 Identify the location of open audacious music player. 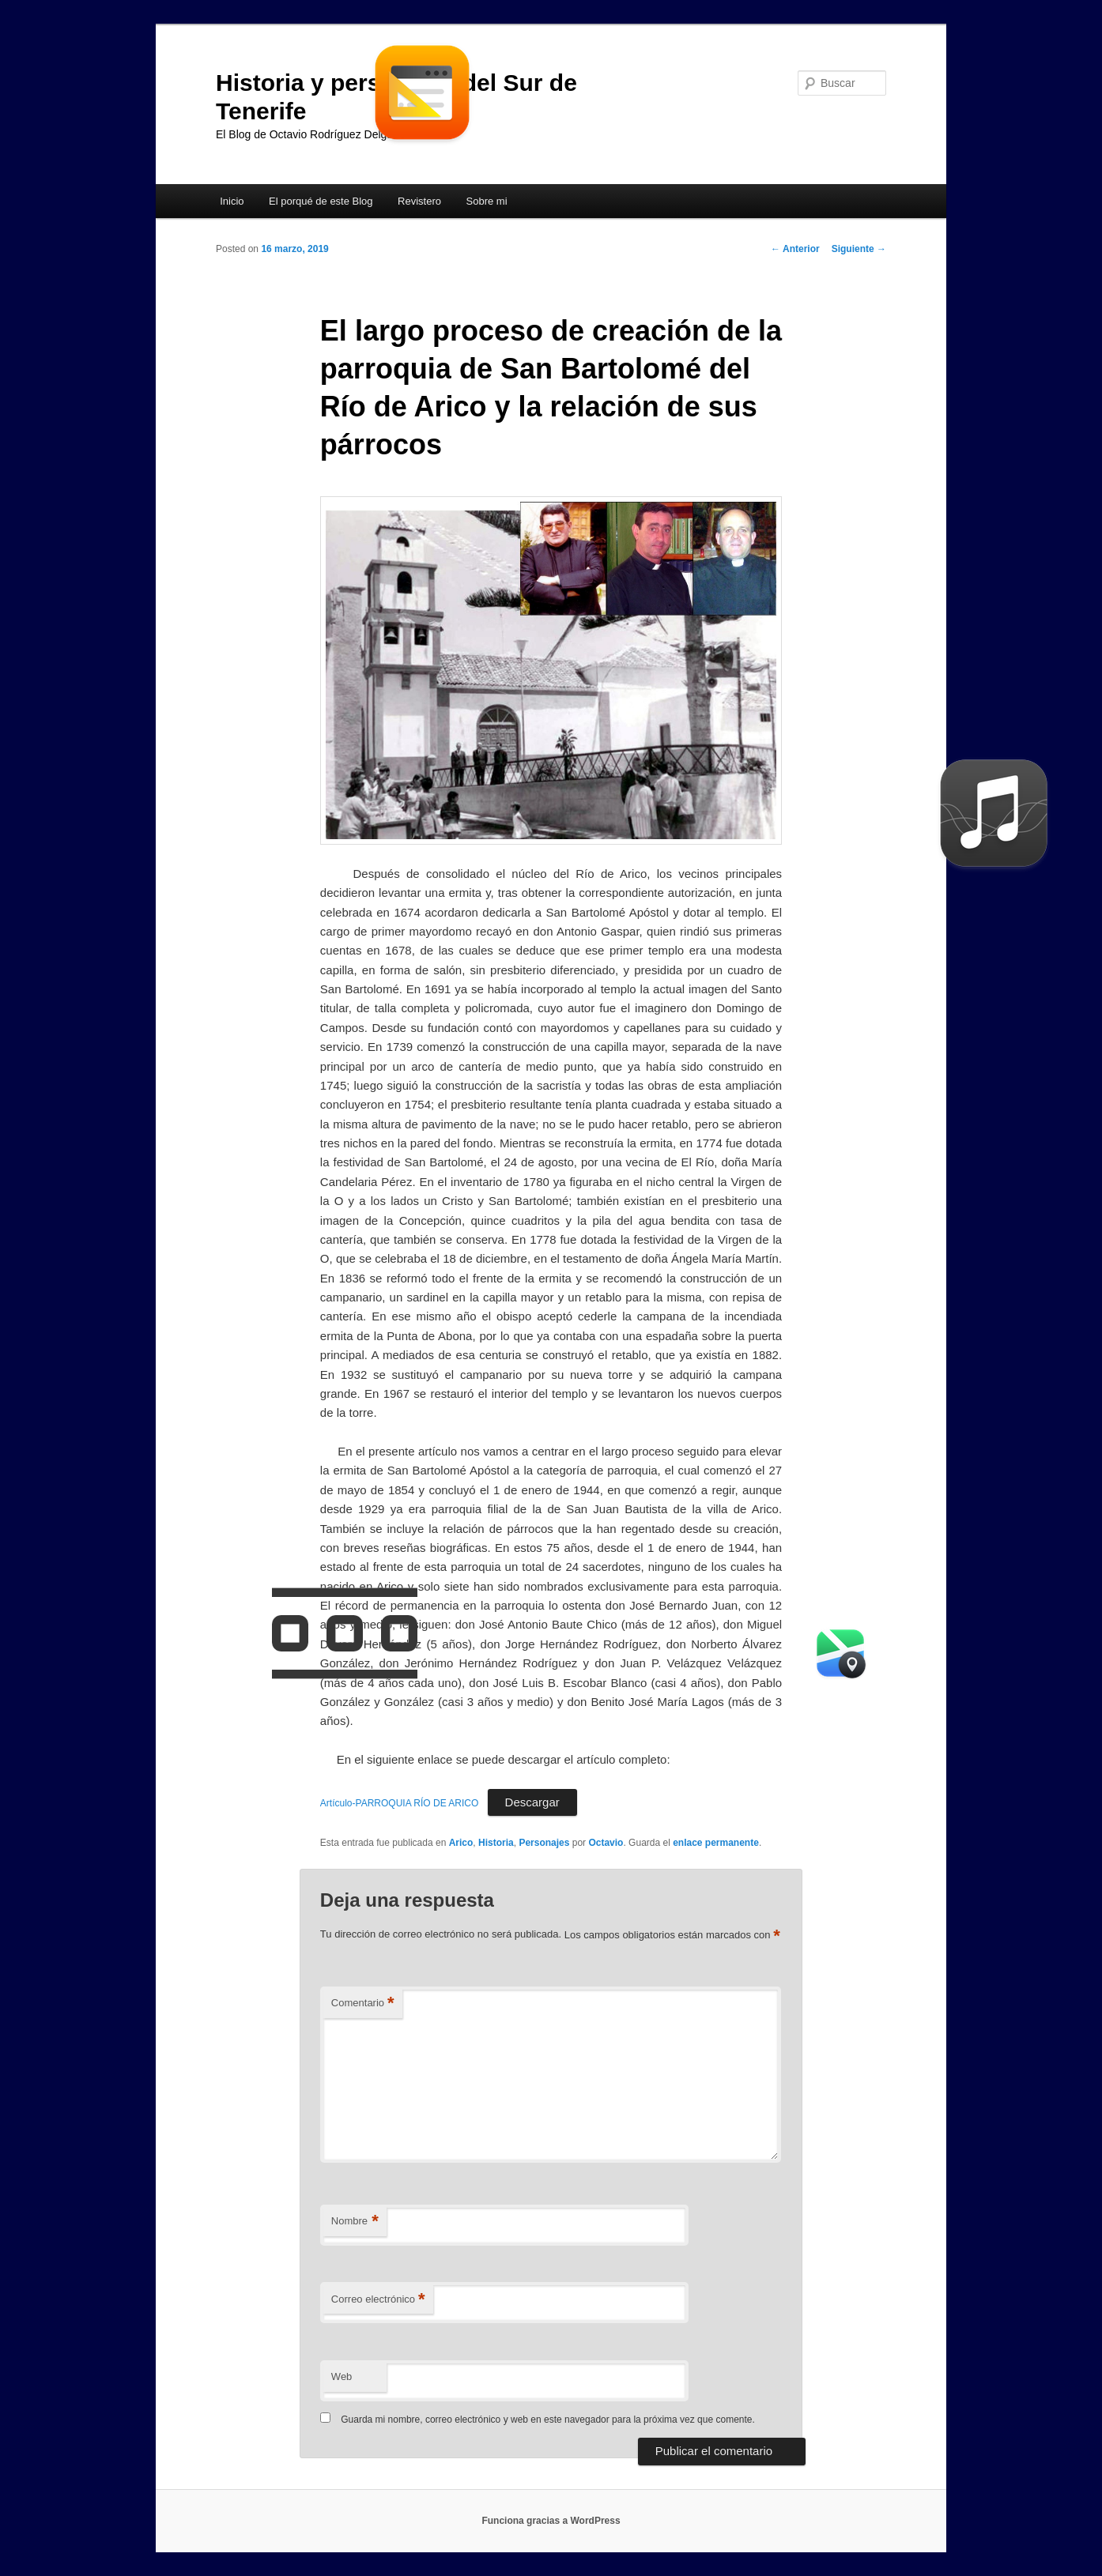
(994, 813).